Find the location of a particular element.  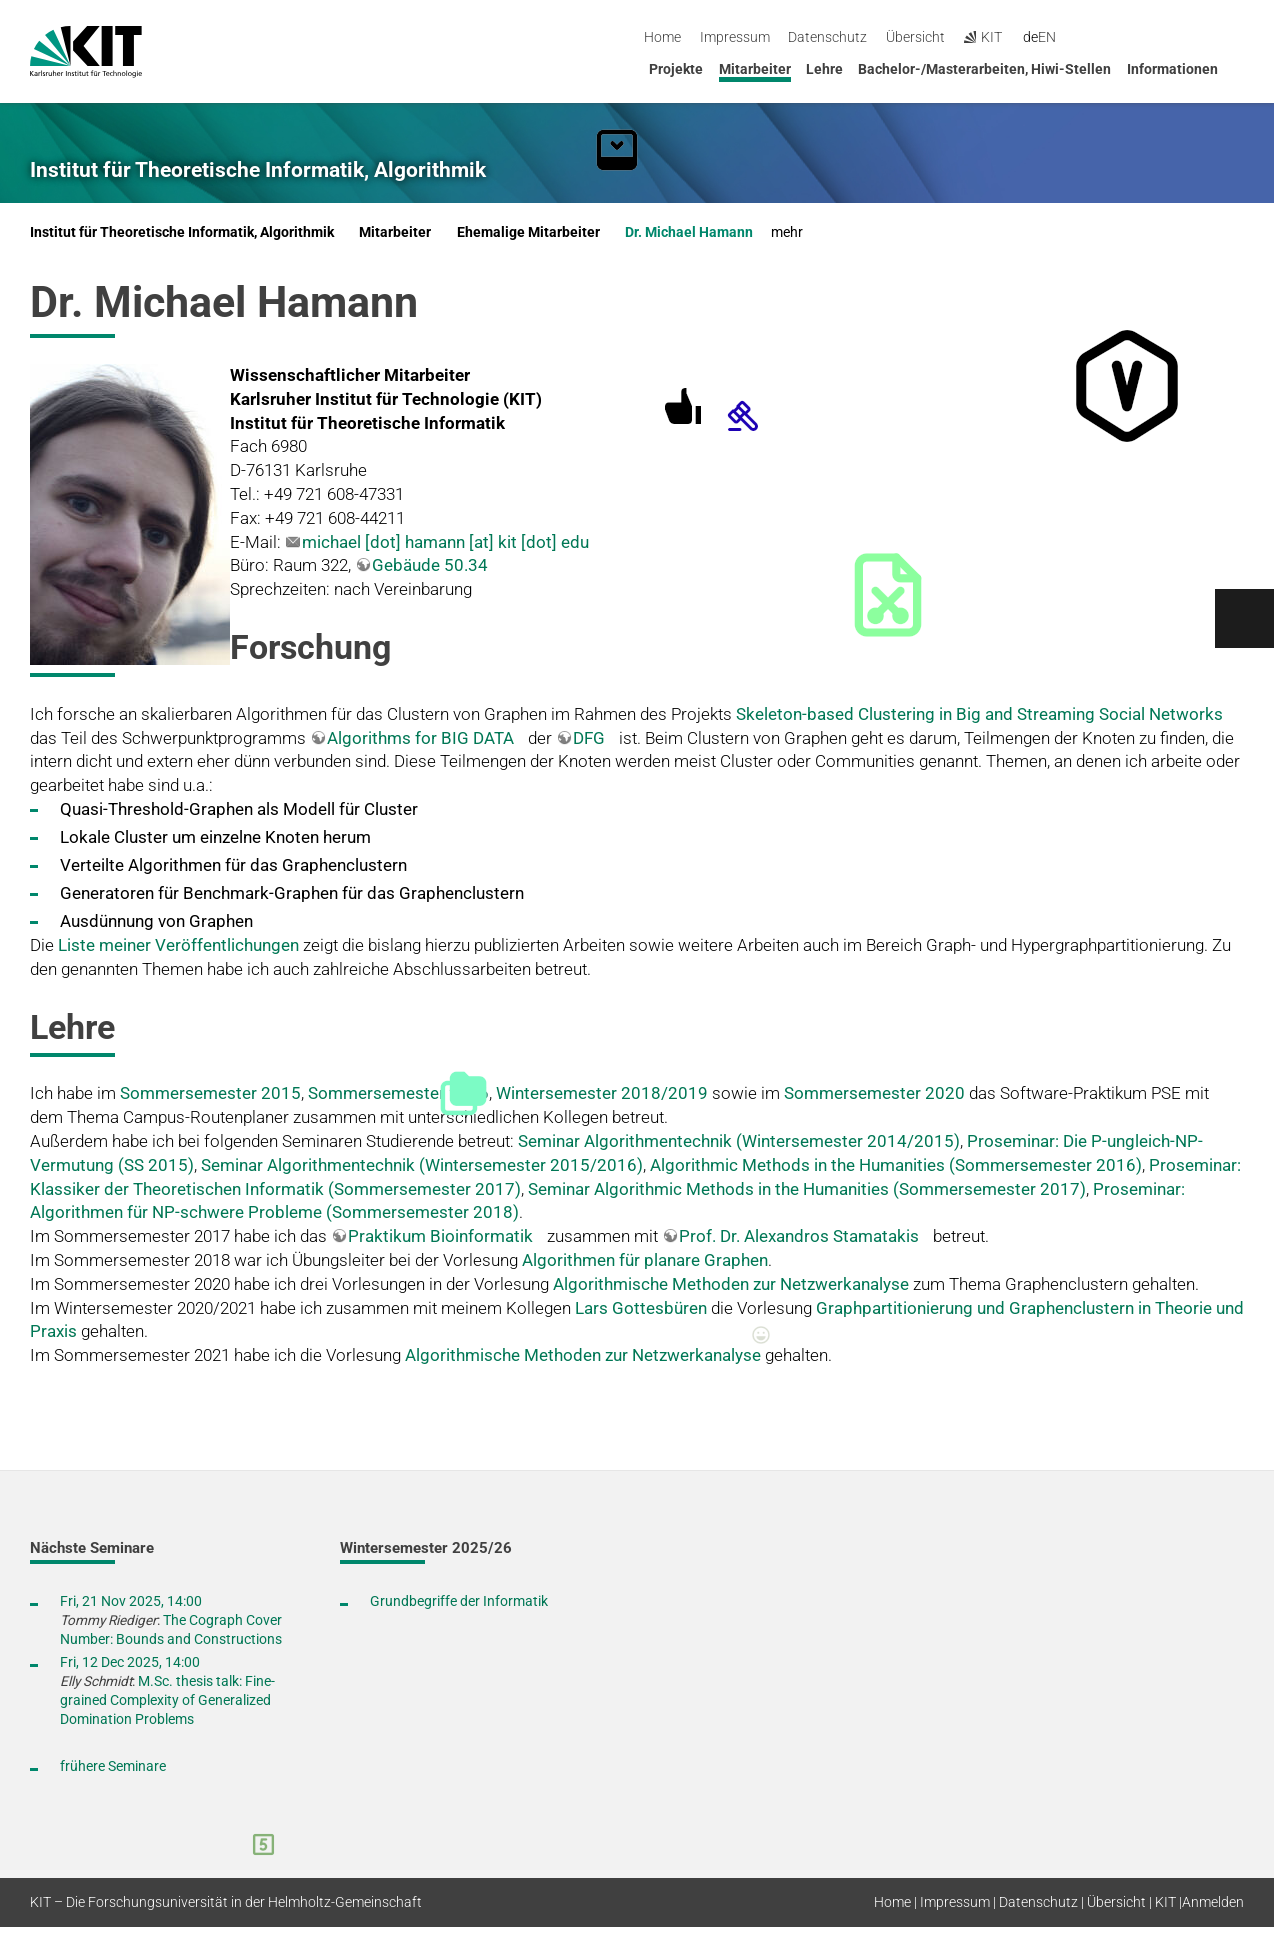

browse all folders is located at coordinates (463, 1094).